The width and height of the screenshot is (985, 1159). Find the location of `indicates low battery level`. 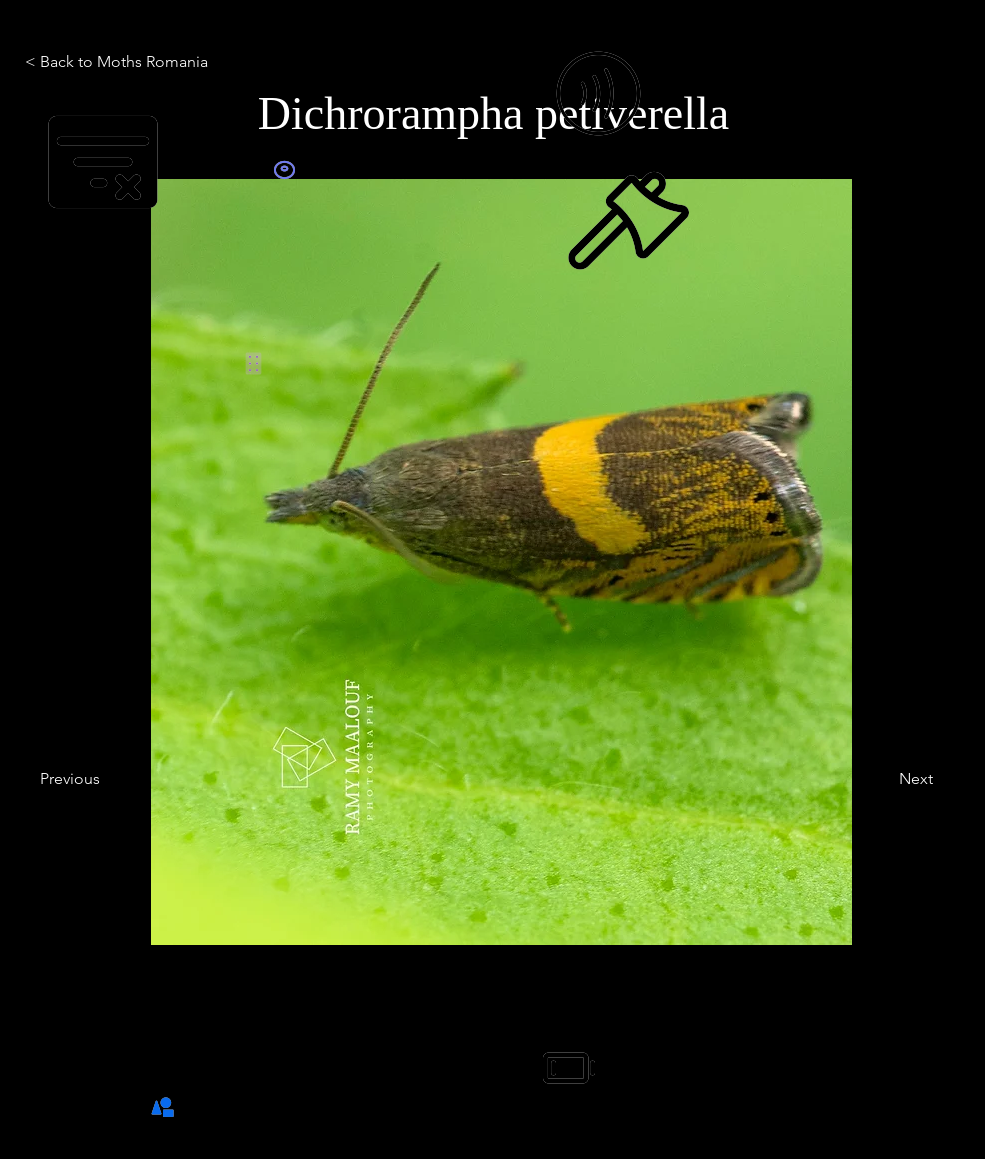

indicates low battery level is located at coordinates (569, 1068).